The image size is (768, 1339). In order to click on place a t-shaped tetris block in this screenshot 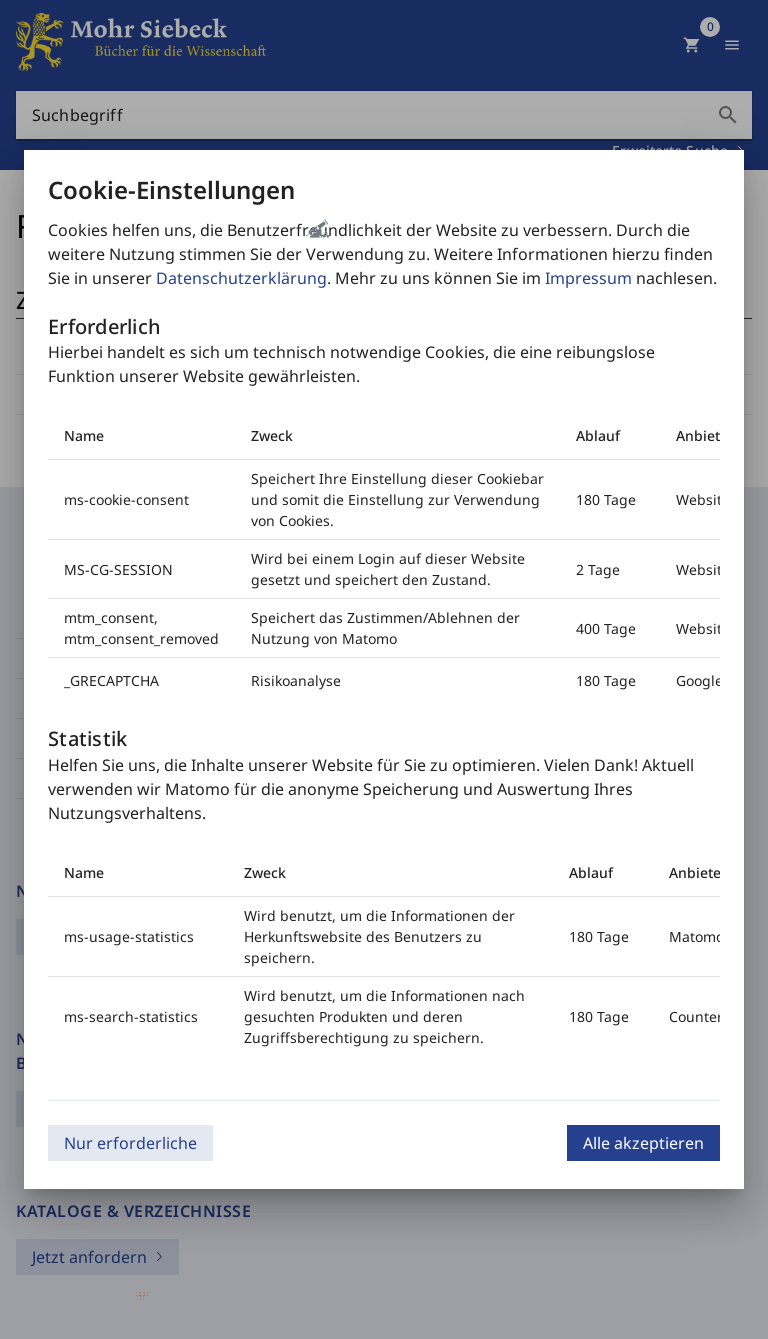, I will do `click(142, 1296)`.